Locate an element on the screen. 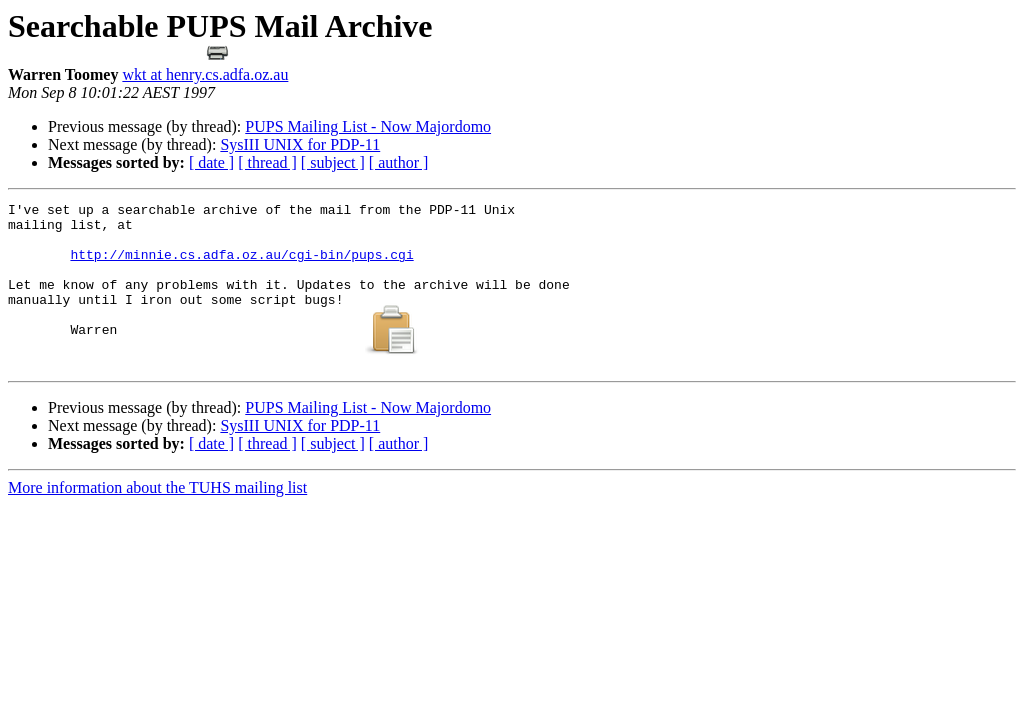 The width and height of the screenshot is (1024, 720). paste copied content from clipboard is located at coordinates (393, 331).